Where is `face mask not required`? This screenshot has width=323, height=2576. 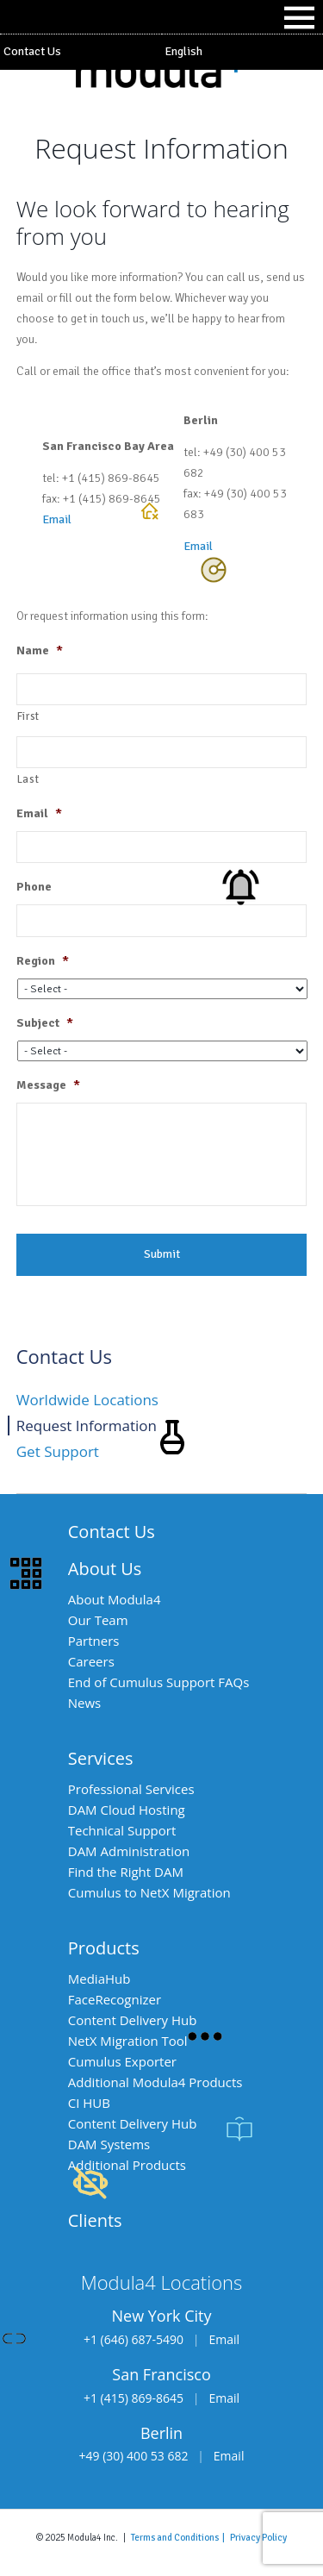 face mask not required is located at coordinates (90, 2183).